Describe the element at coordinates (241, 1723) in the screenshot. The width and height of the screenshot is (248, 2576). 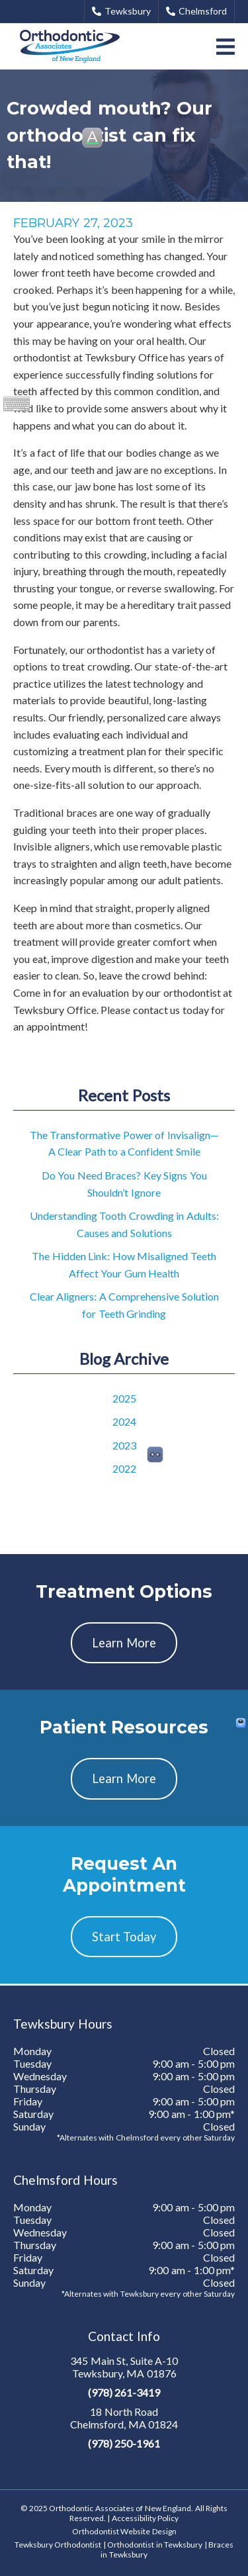
I see `open eye of gnome image viewer` at that location.